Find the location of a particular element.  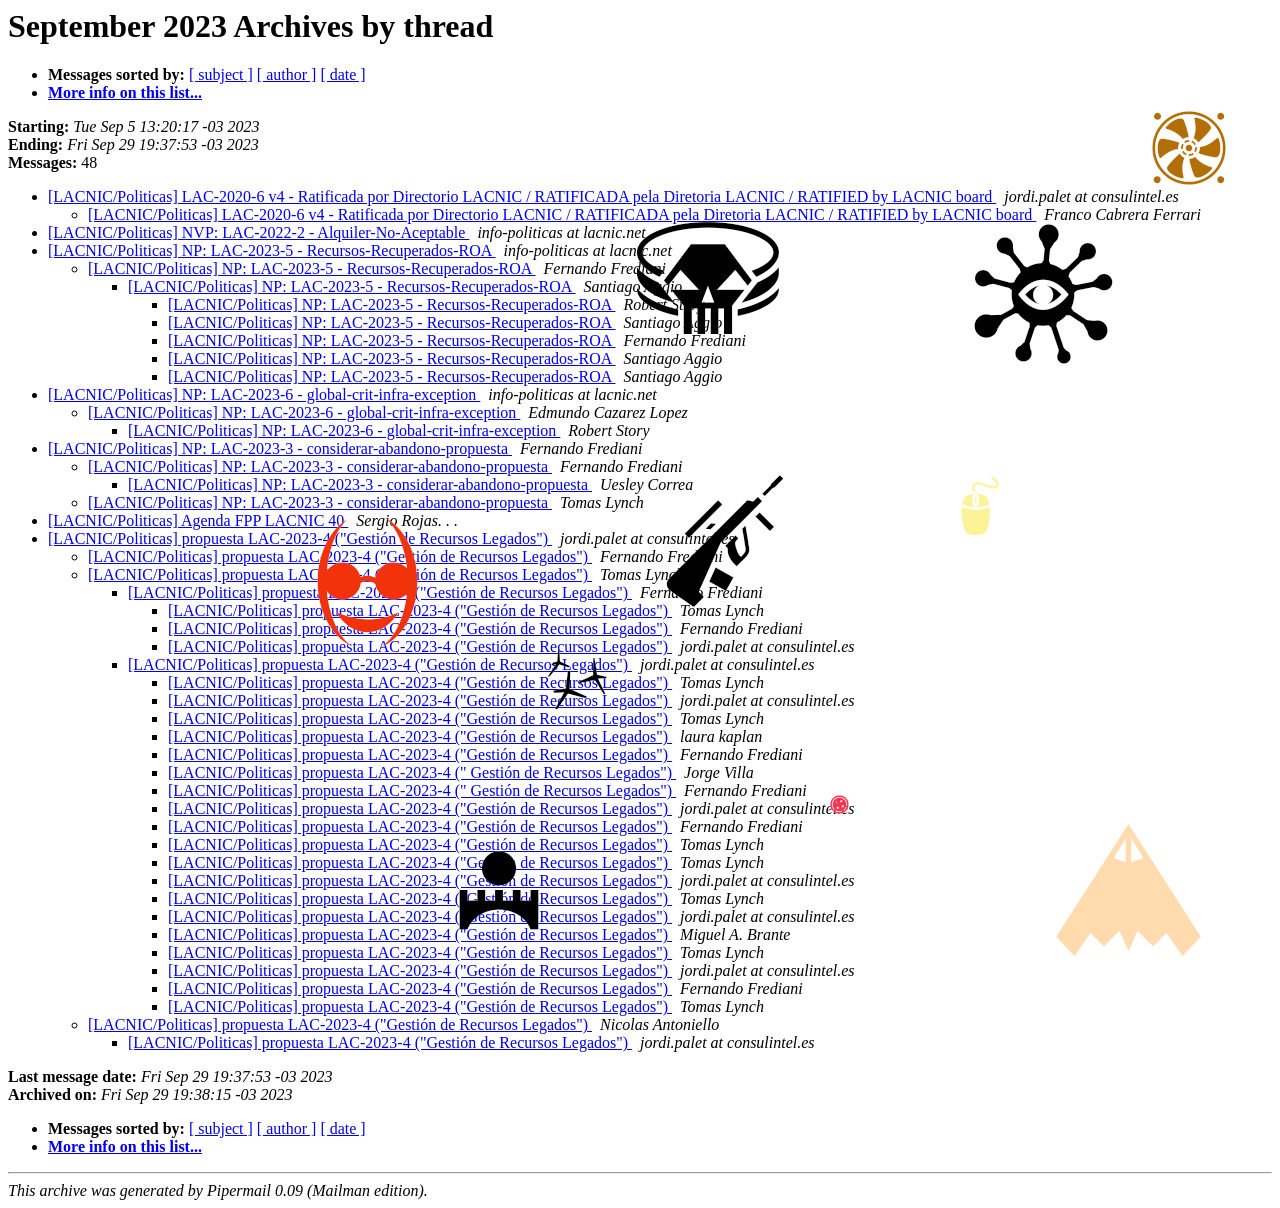

stealth bomber aircraft unit in a strategy game is located at coordinates (1128, 892).